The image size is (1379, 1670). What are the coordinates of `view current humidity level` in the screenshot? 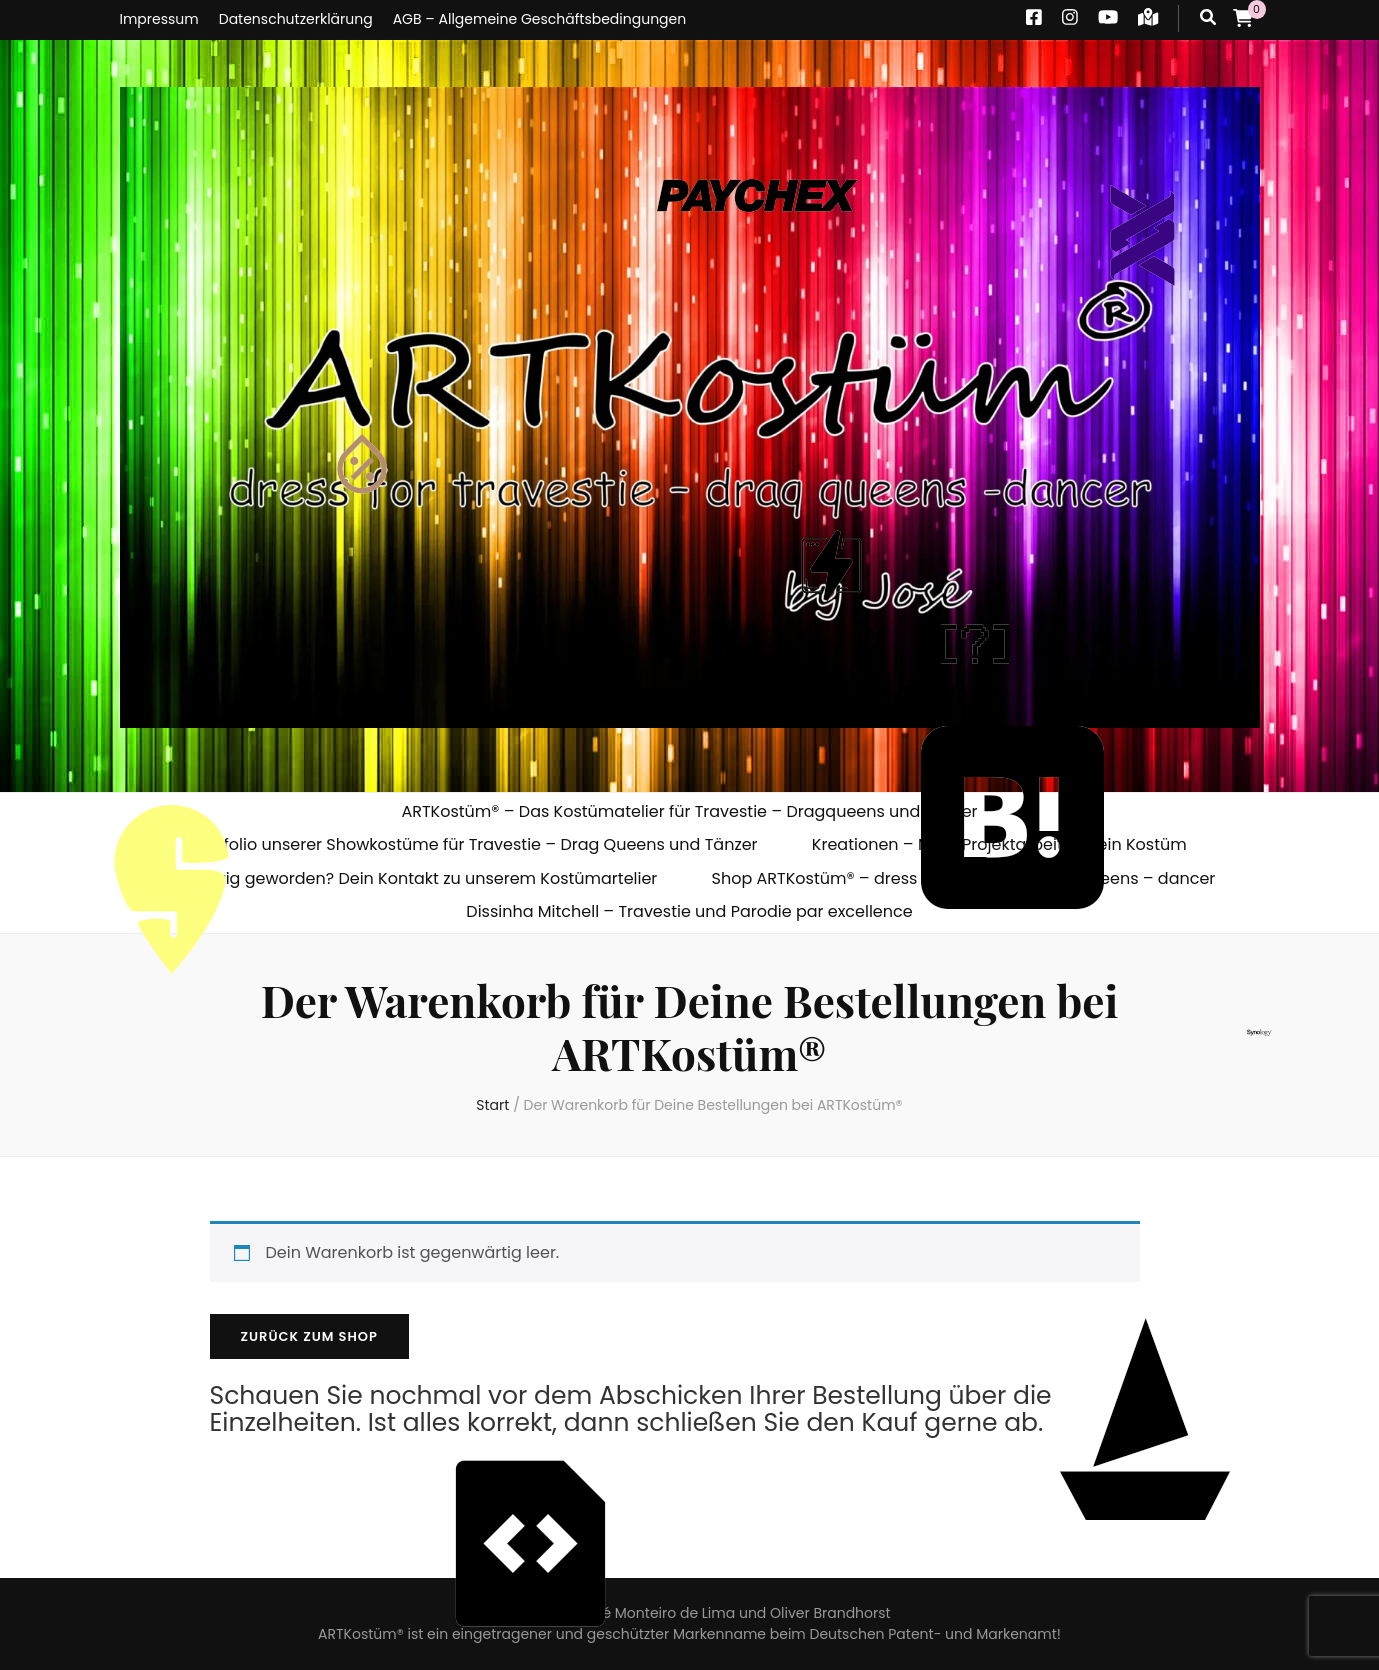 It's located at (362, 466).